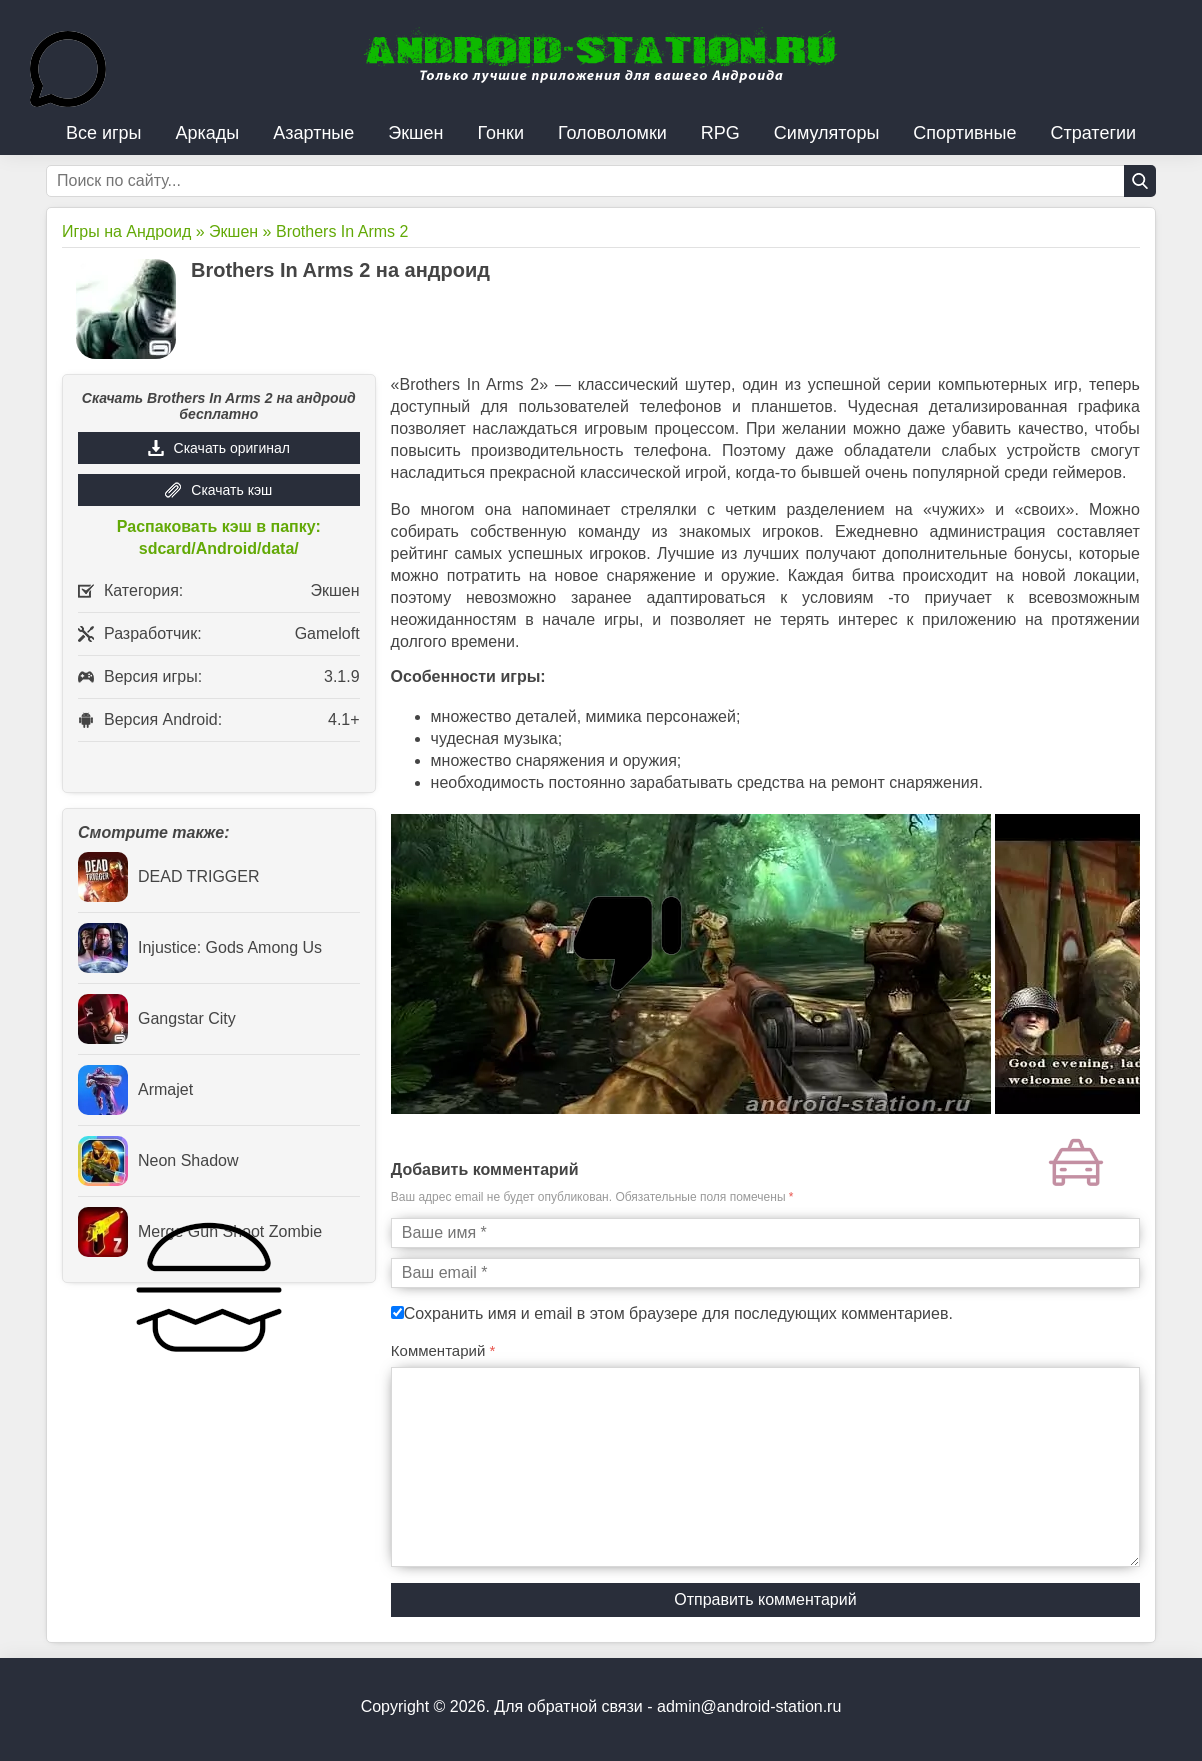 The height and width of the screenshot is (1761, 1202). What do you see at coordinates (628, 940) in the screenshot?
I see `dislike or downvote content` at bounding box center [628, 940].